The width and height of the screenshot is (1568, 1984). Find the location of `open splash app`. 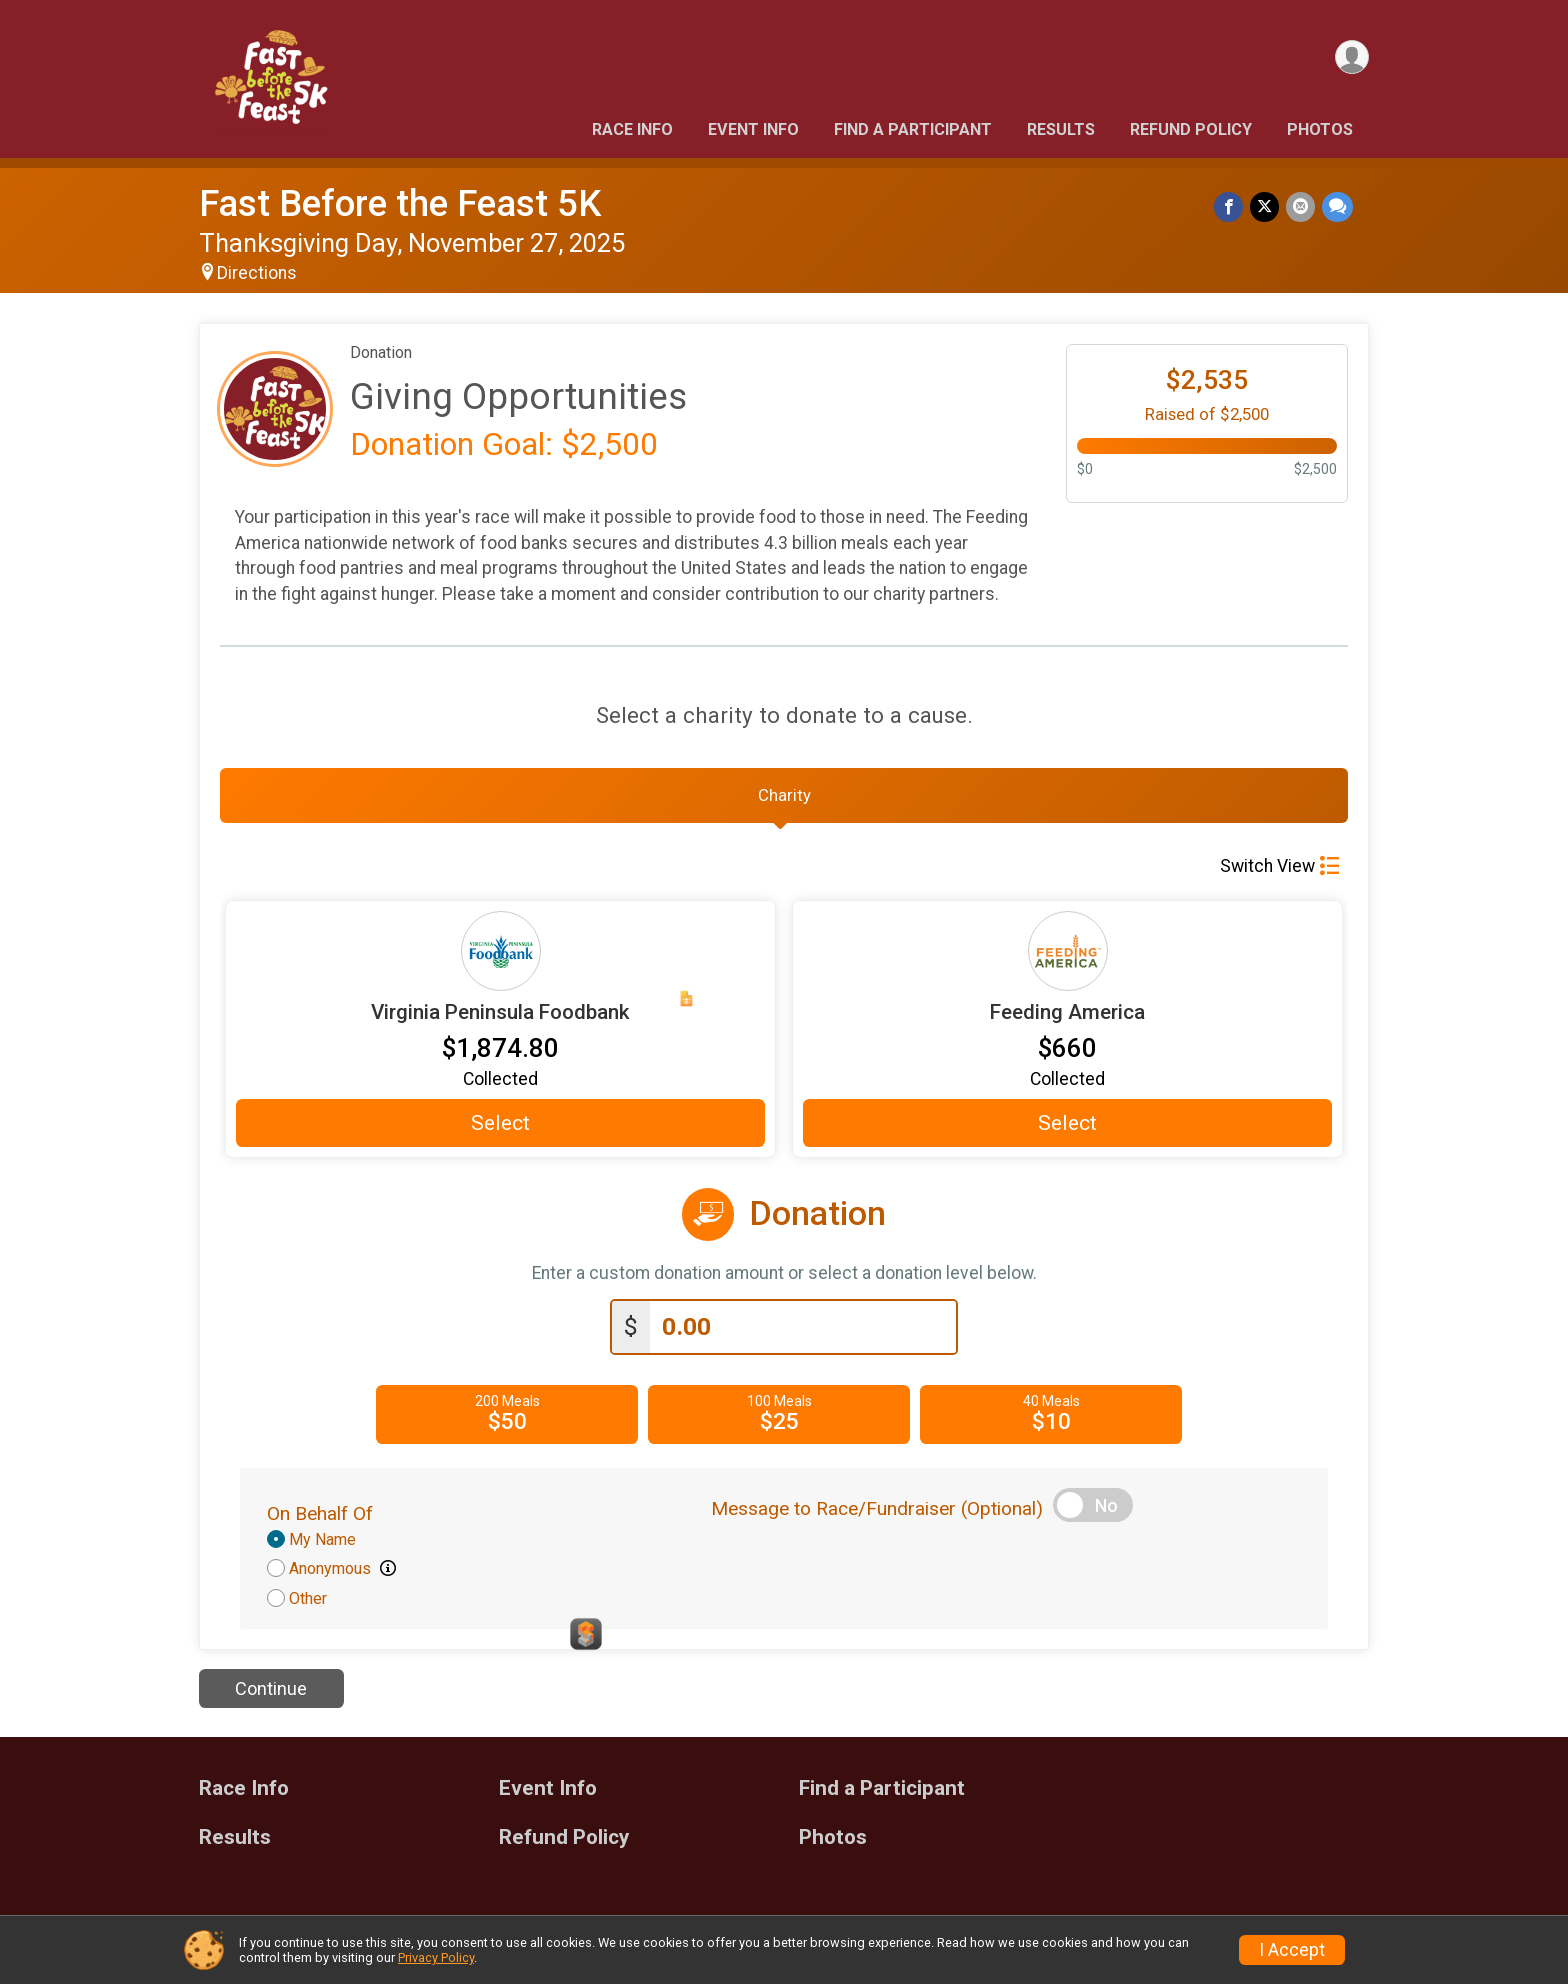

open splash app is located at coordinates (586, 1634).